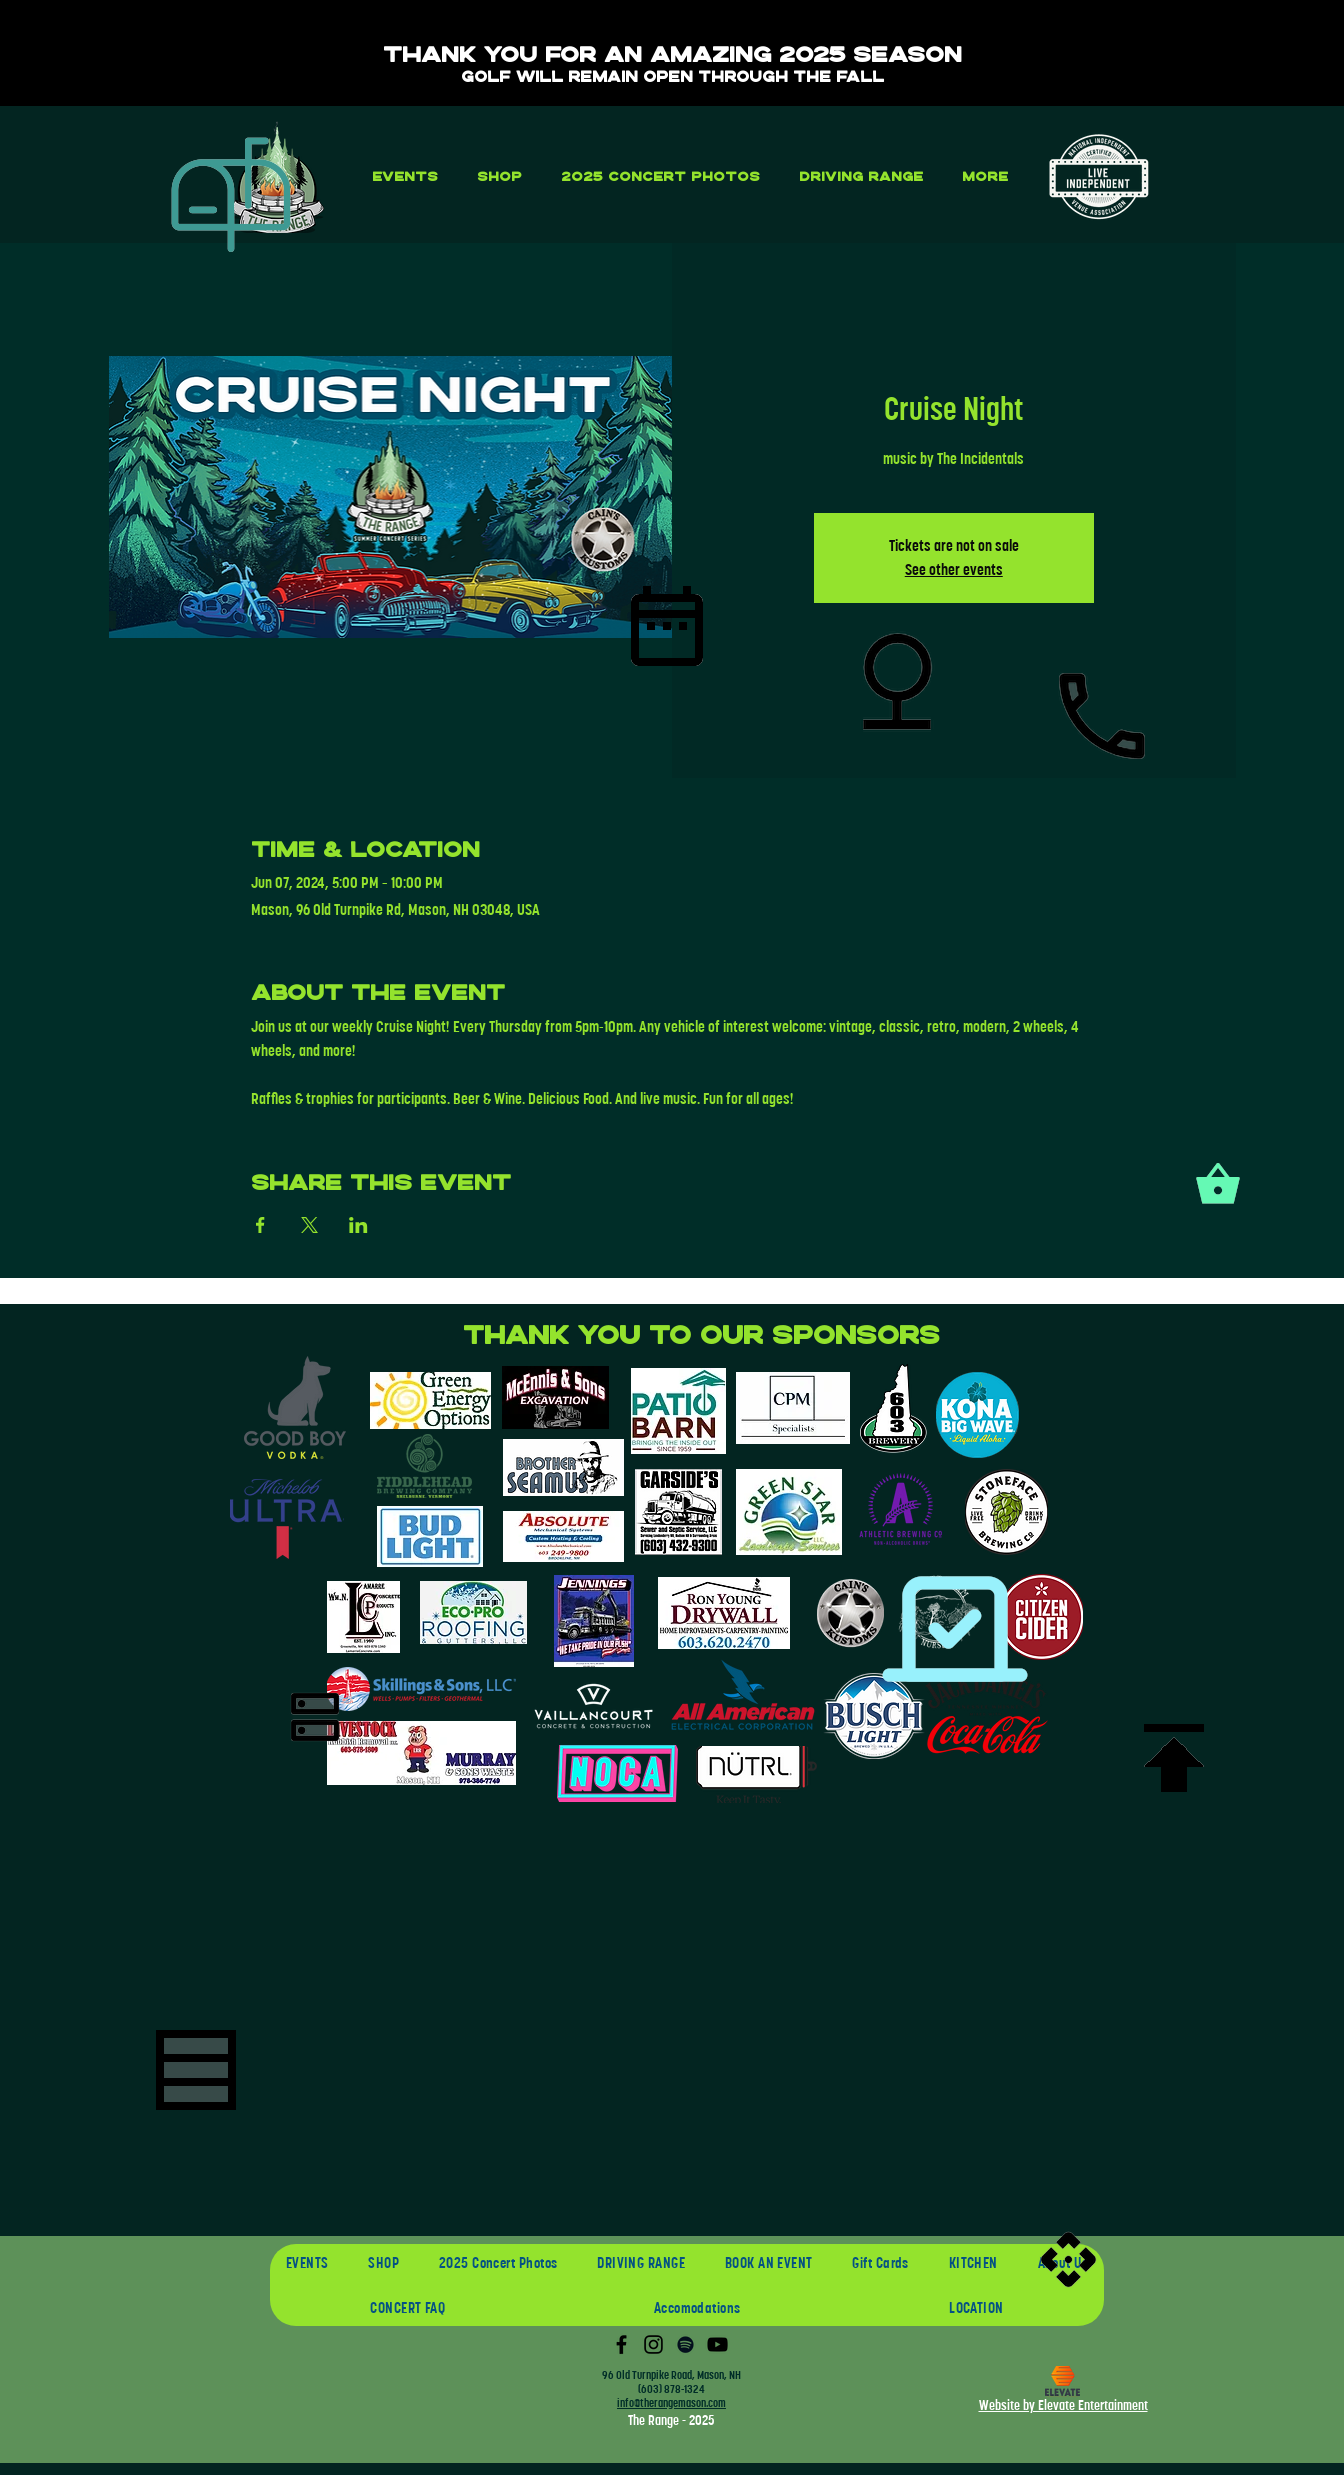 The width and height of the screenshot is (1344, 2475). Describe the element at coordinates (955, 1629) in the screenshot. I see `cast your vote or submit a ballot` at that location.